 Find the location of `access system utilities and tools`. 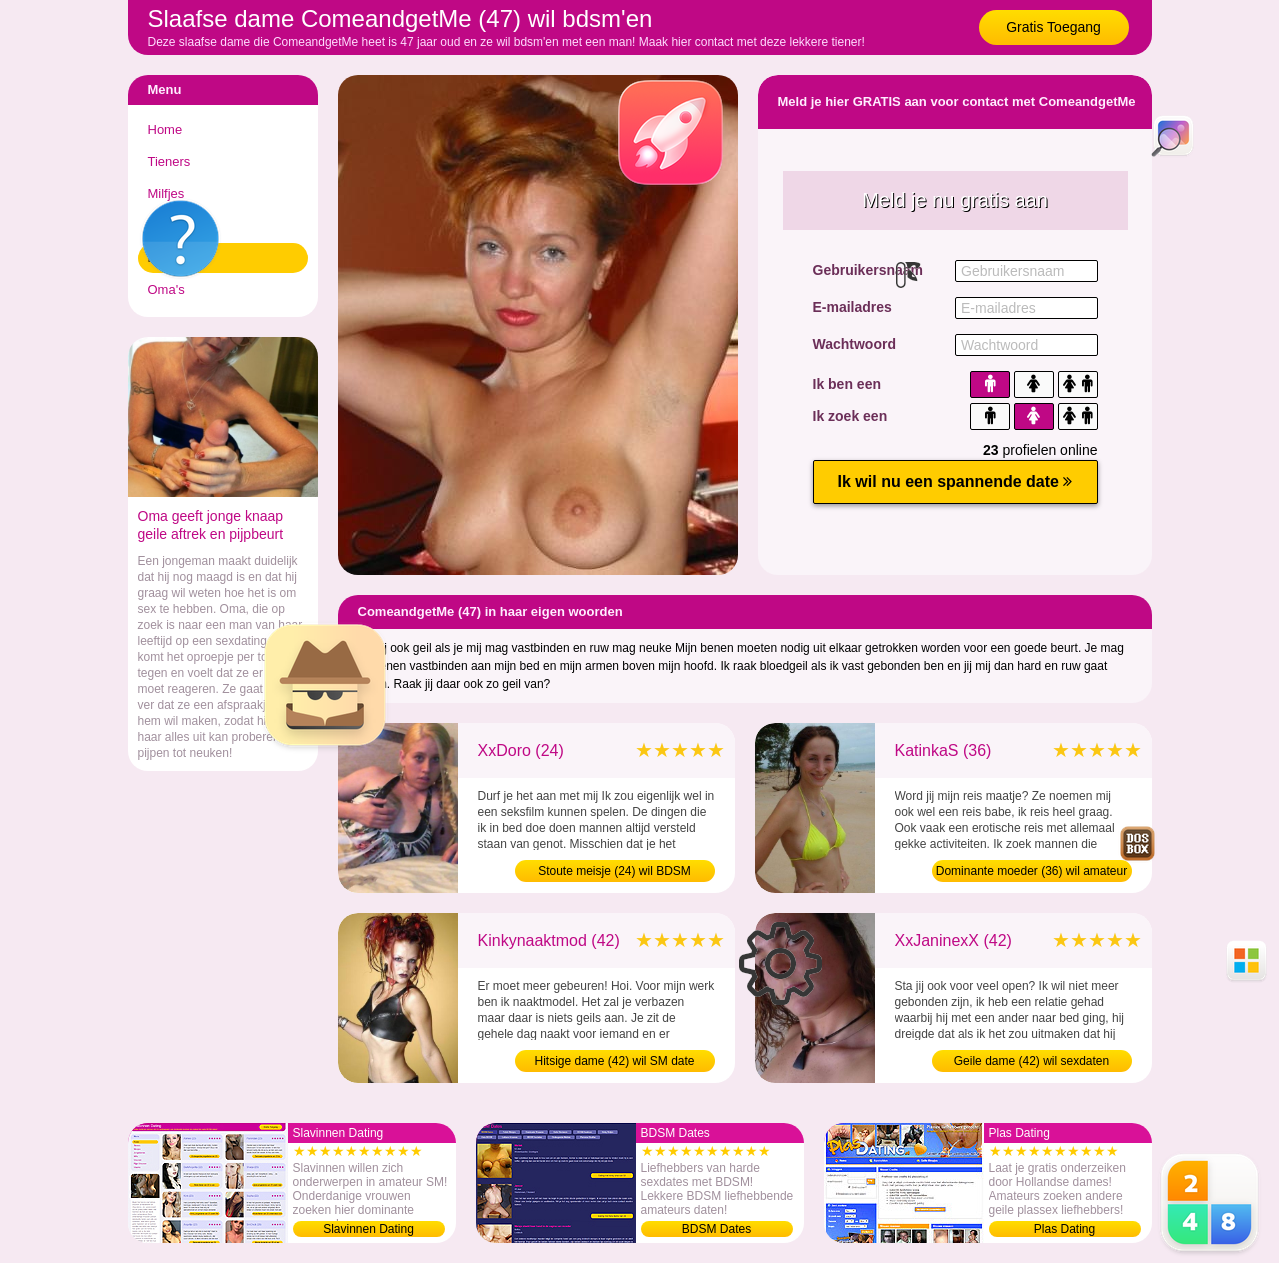

access system utilities and tools is located at coordinates (909, 275).